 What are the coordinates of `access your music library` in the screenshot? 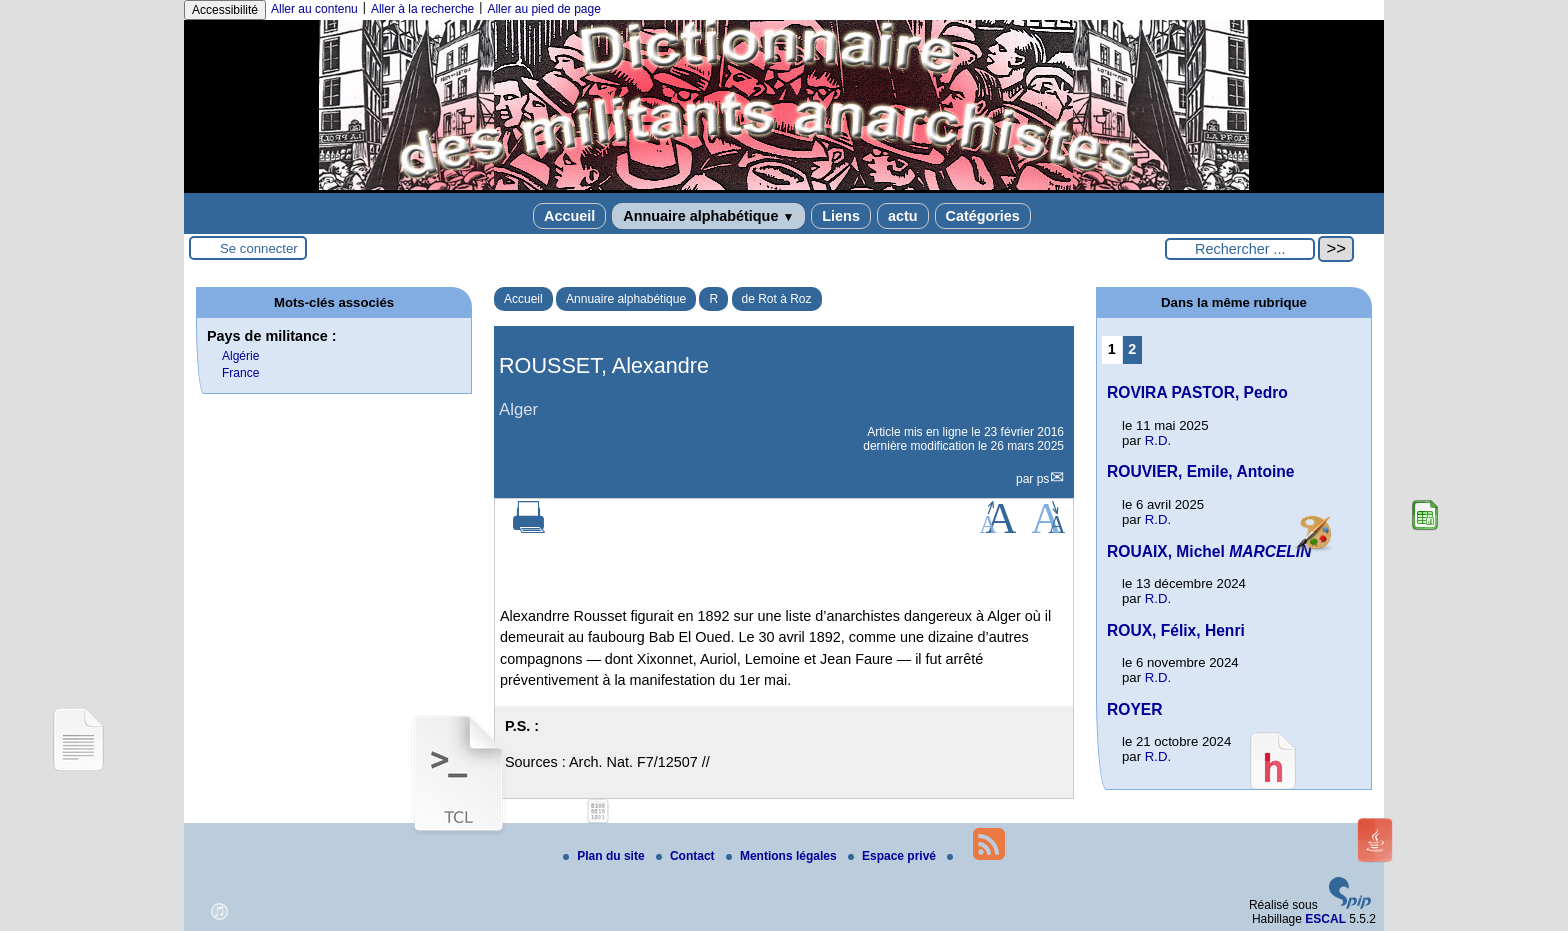 It's located at (219, 911).